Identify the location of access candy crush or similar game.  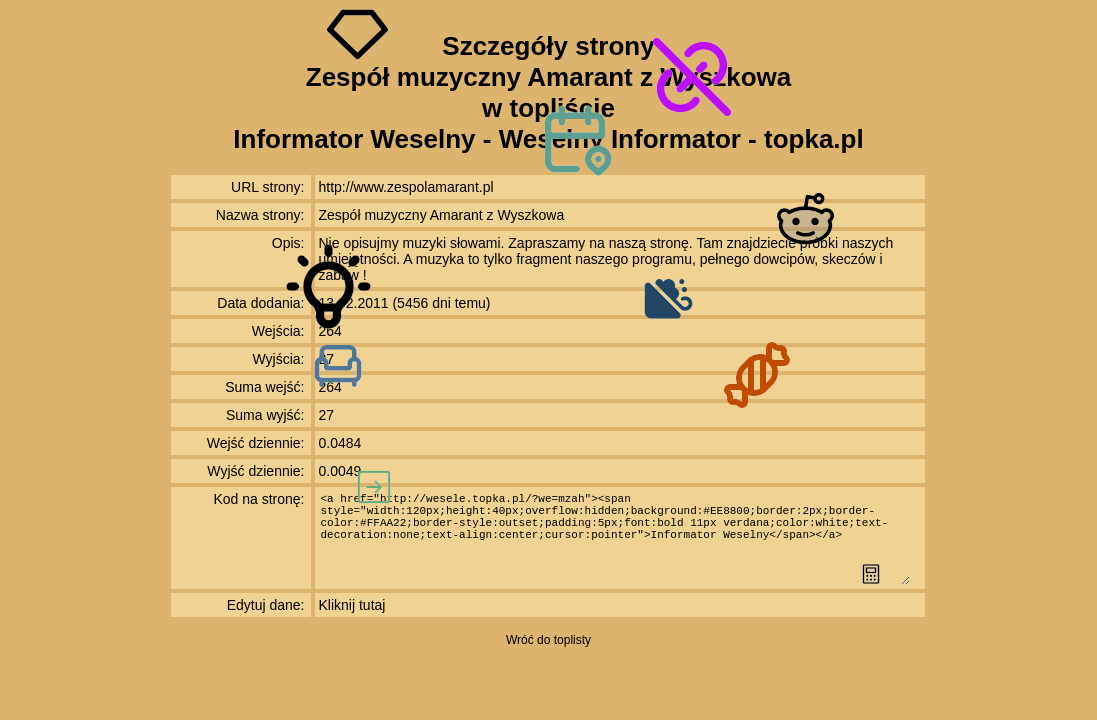
(757, 375).